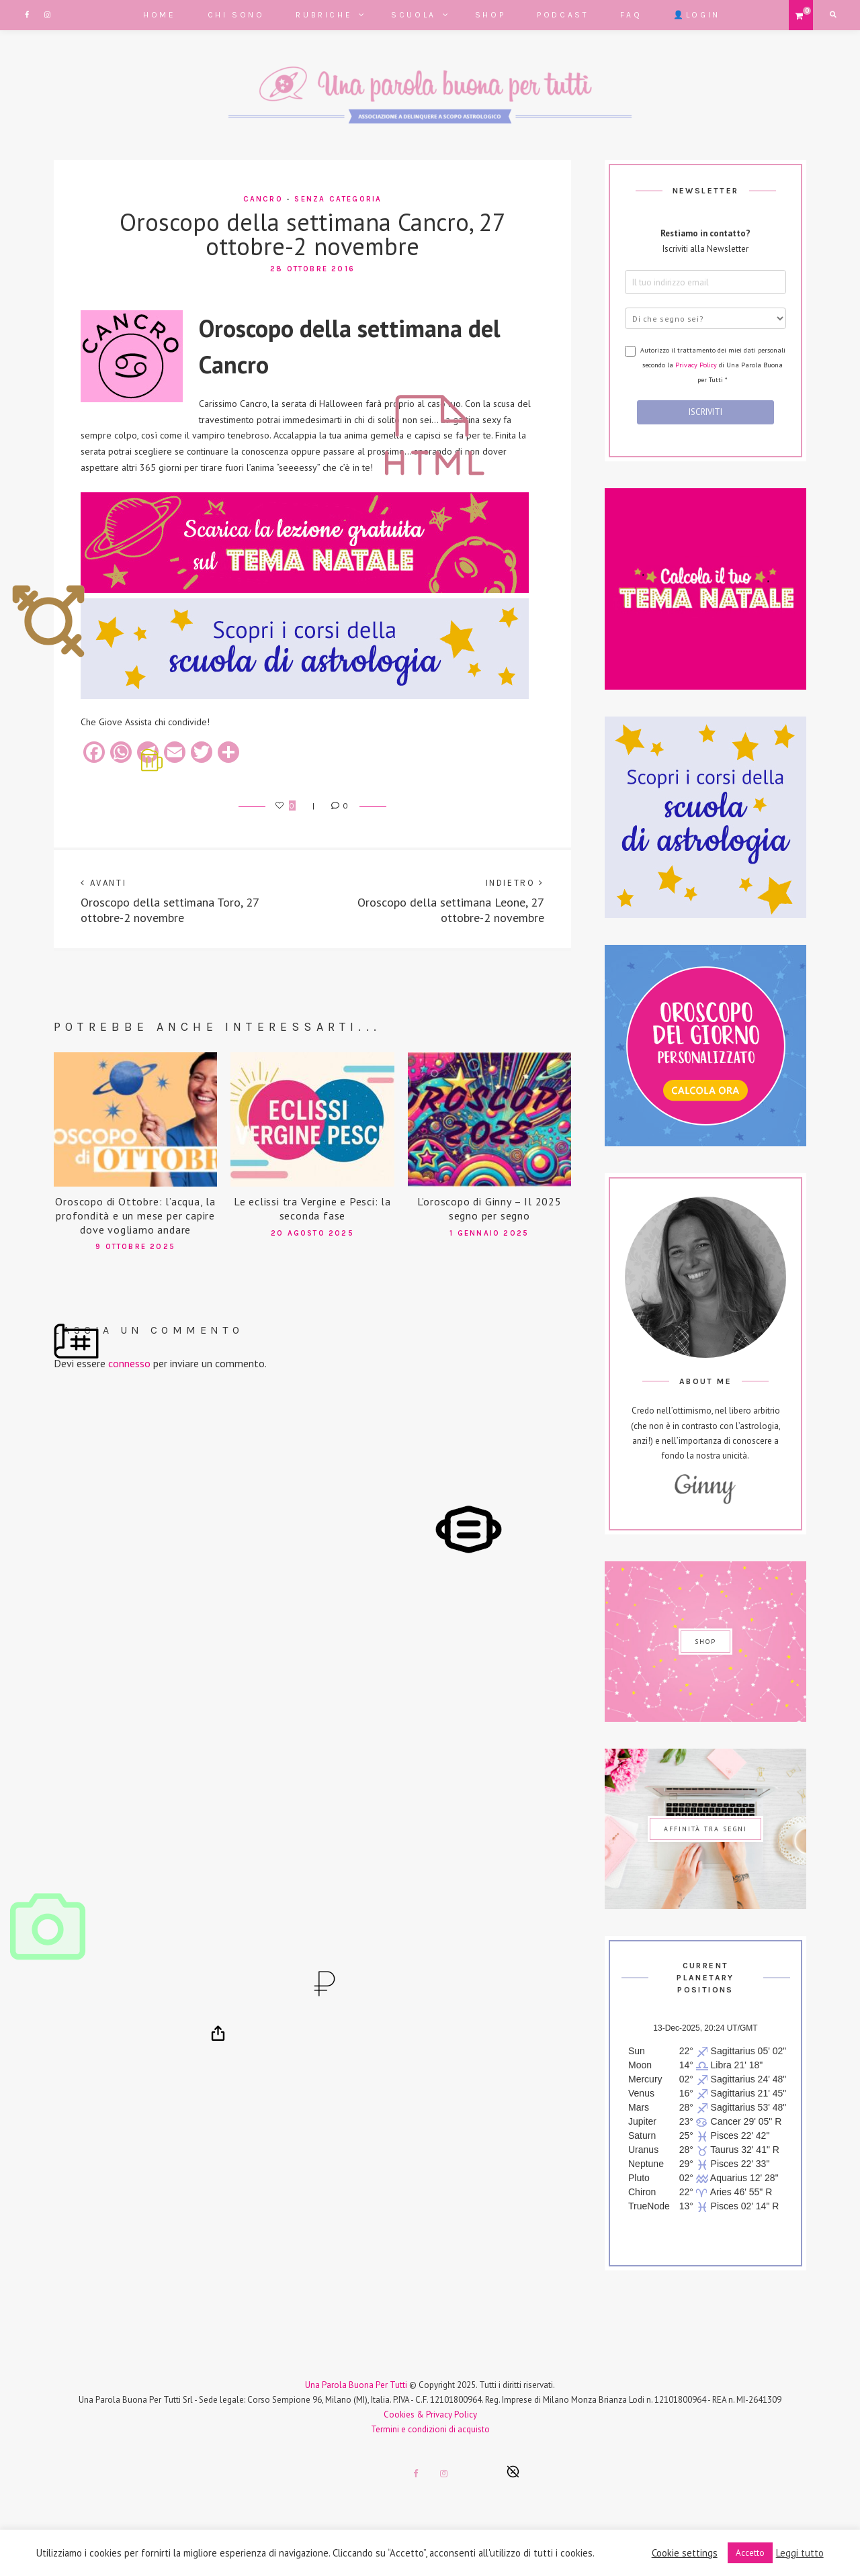 Image resolution: width=860 pixels, height=2576 pixels. What do you see at coordinates (150, 761) in the screenshot?
I see `view nearby bars or breweries` at bounding box center [150, 761].